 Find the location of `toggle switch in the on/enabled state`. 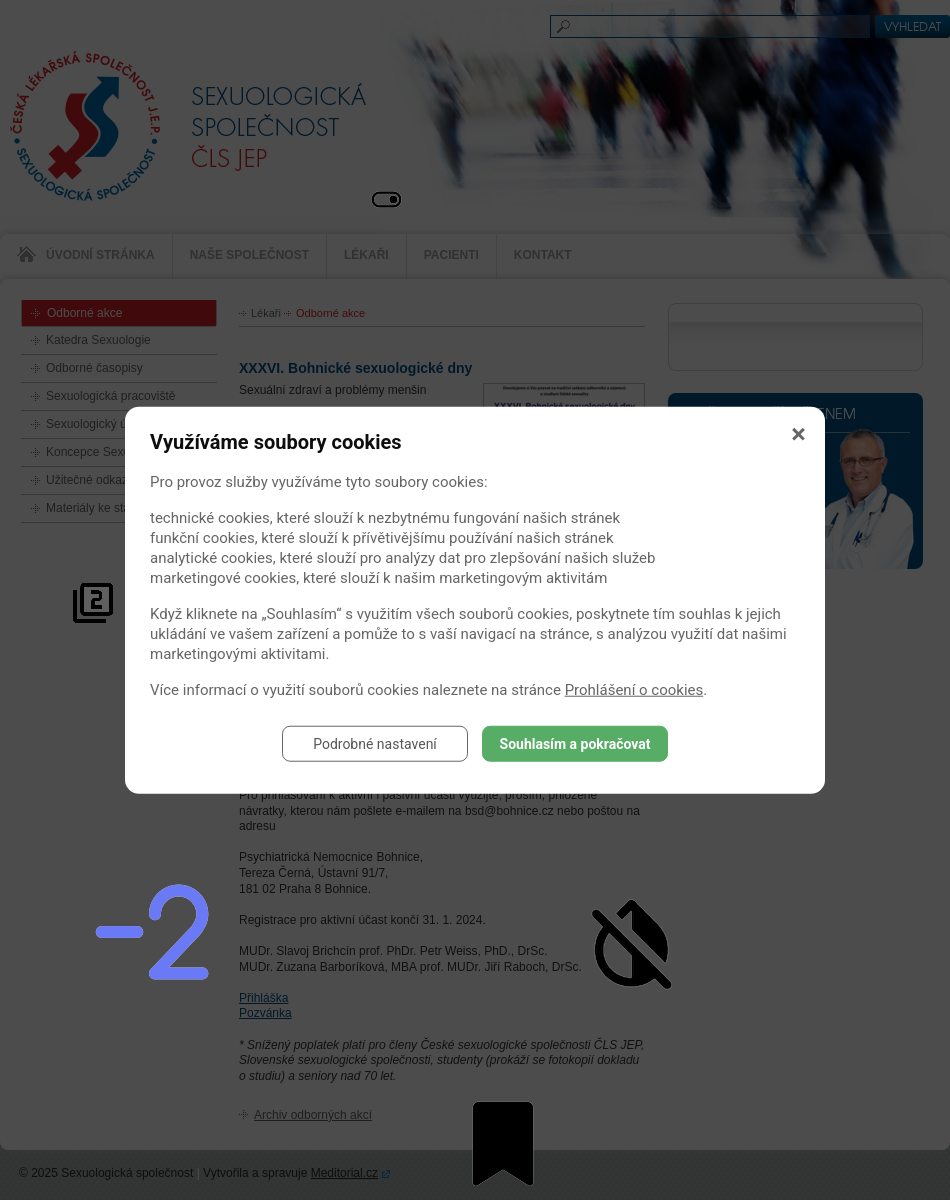

toggle switch in the on/enabled state is located at coordinates (386, 199).